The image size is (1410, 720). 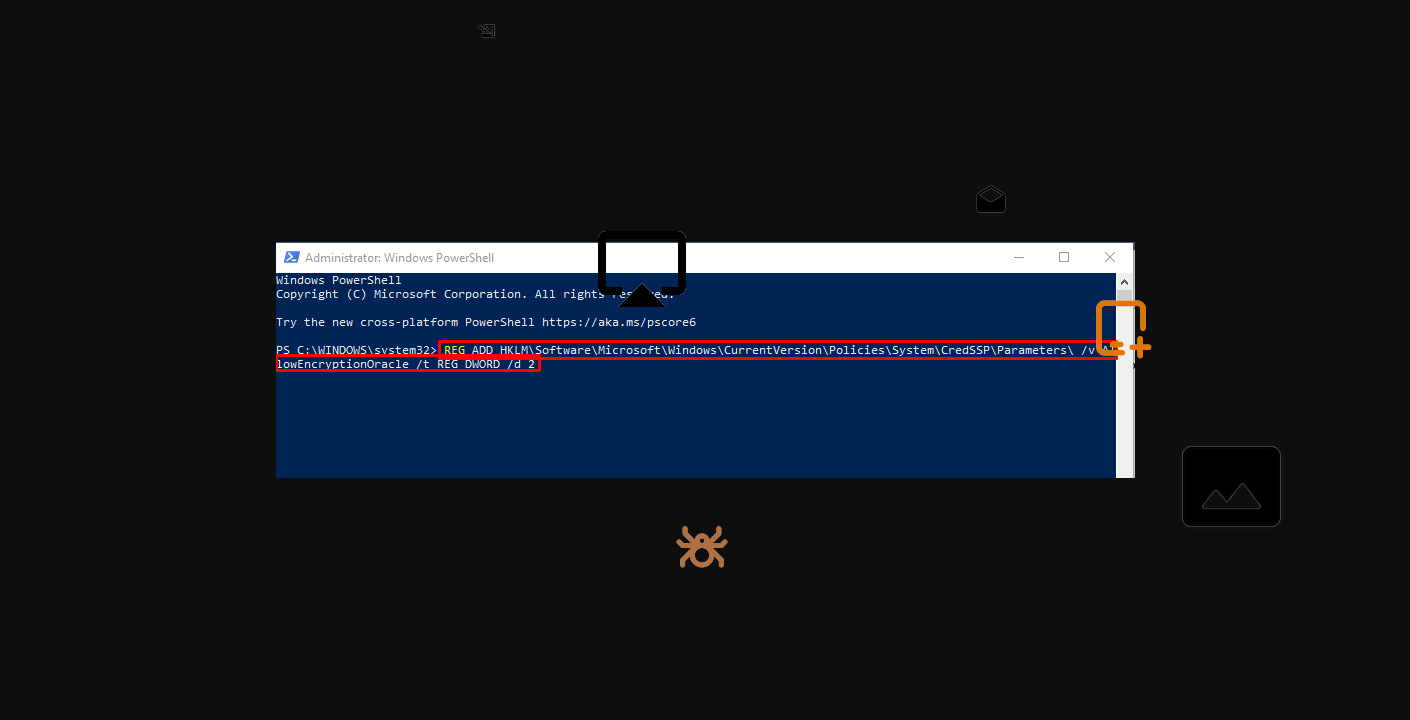 I want to click on view your draft messages, so click(x=991, y=201).